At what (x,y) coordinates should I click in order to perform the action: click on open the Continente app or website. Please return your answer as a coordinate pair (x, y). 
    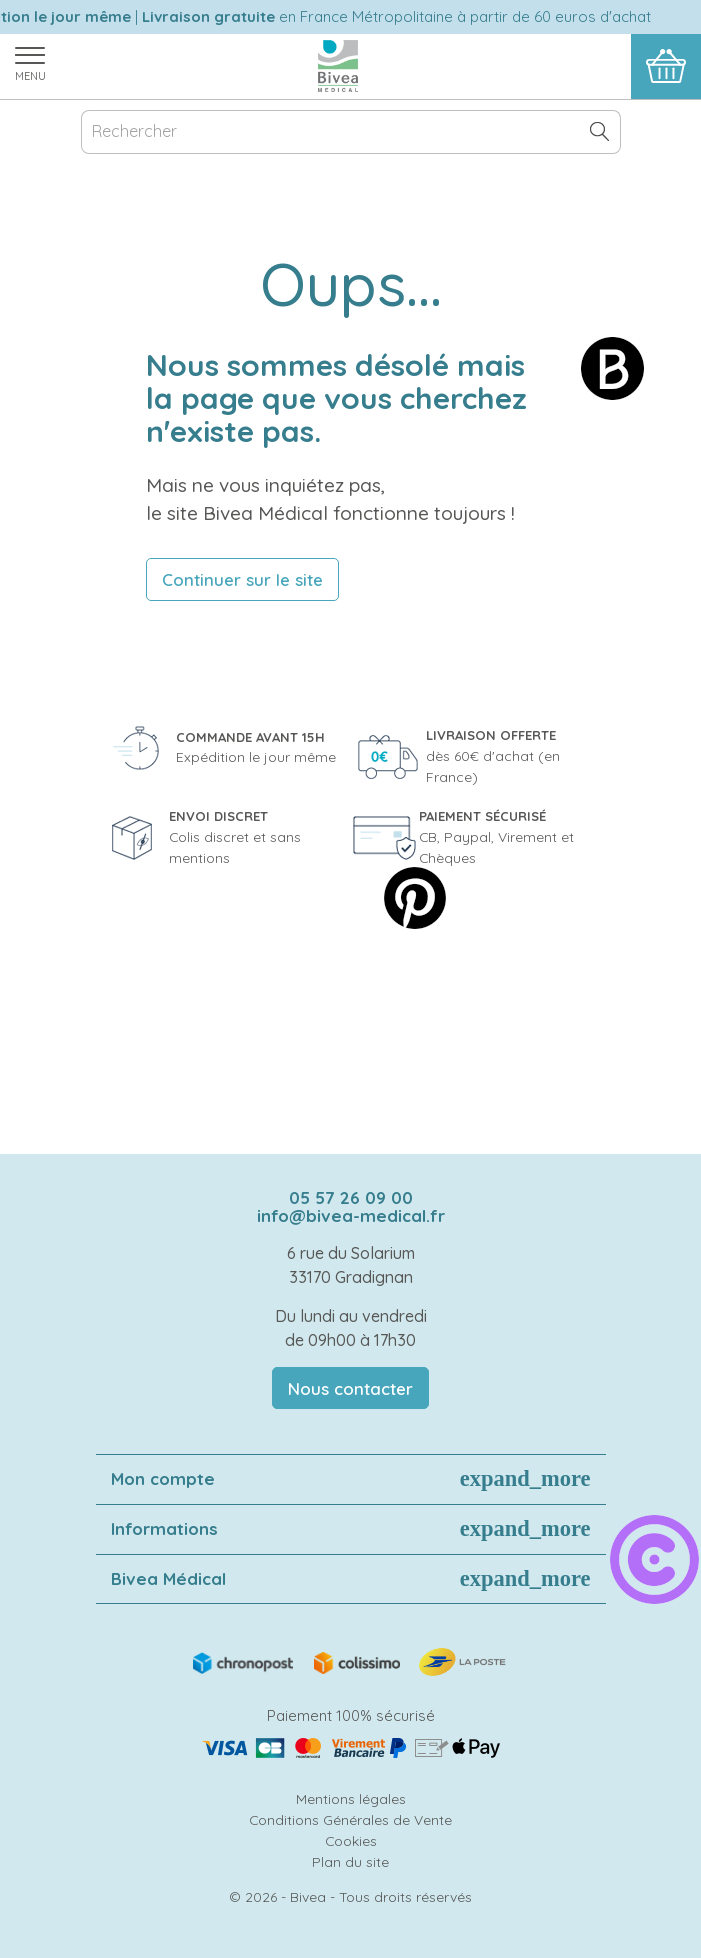
    Looking at the image, I should click on (654, 1559).